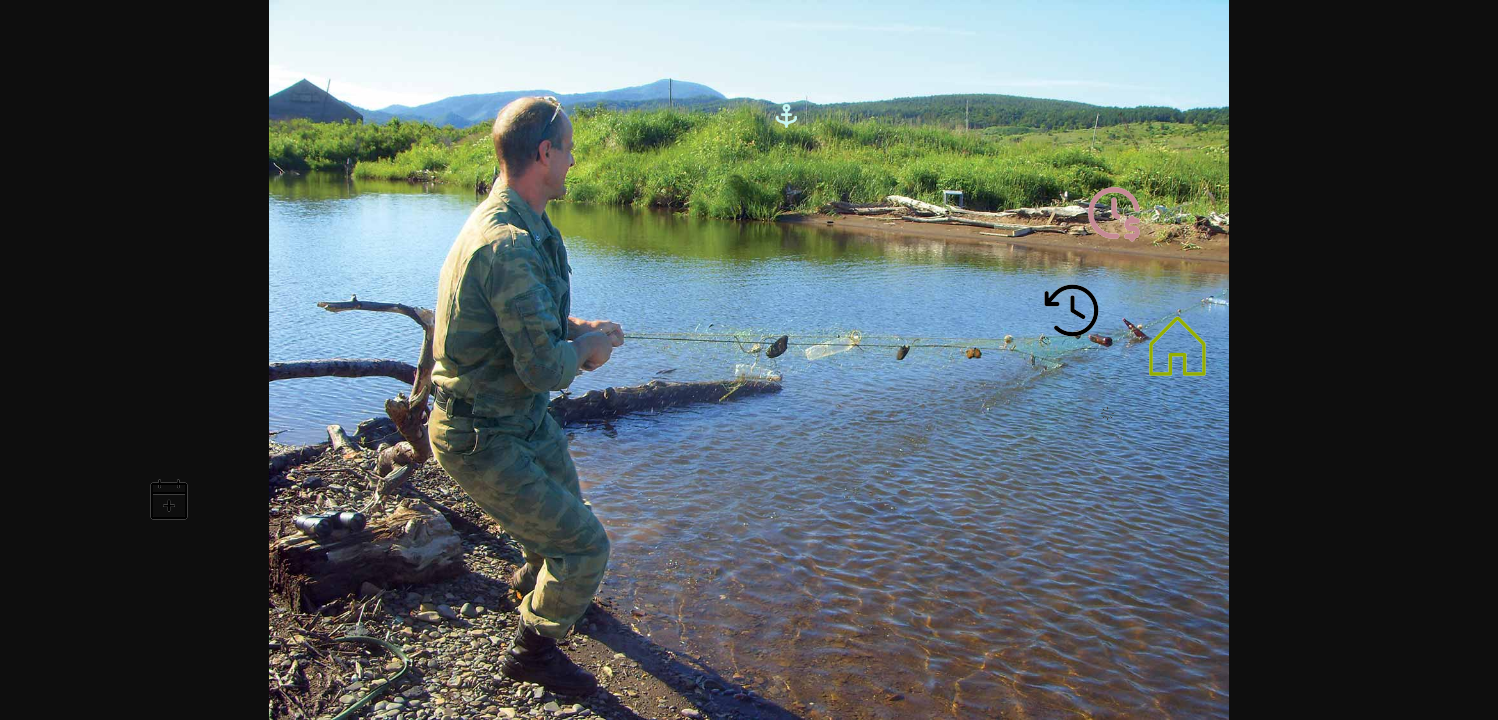  What do you see at coordinates (169, 501) in the screenshot?
I see `add a new calendar event` at bounding box center [169, 501].